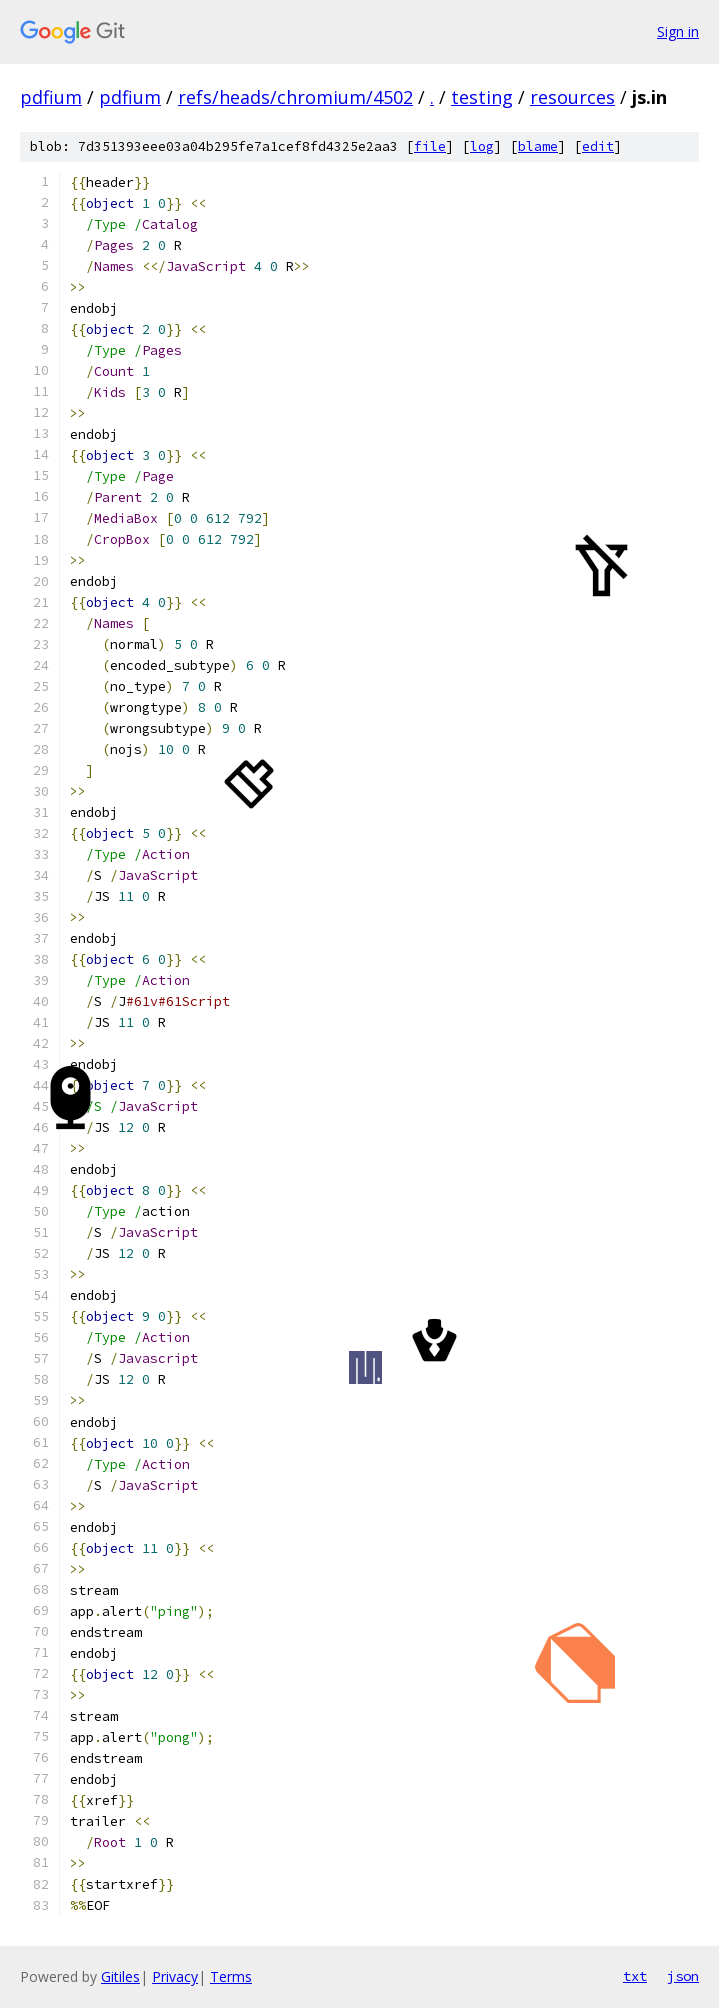 This screenshot has height=2008, width=719. Describe the element at coordinates (601, 567) in the screenshot. I see `clear all active filters` at that location.